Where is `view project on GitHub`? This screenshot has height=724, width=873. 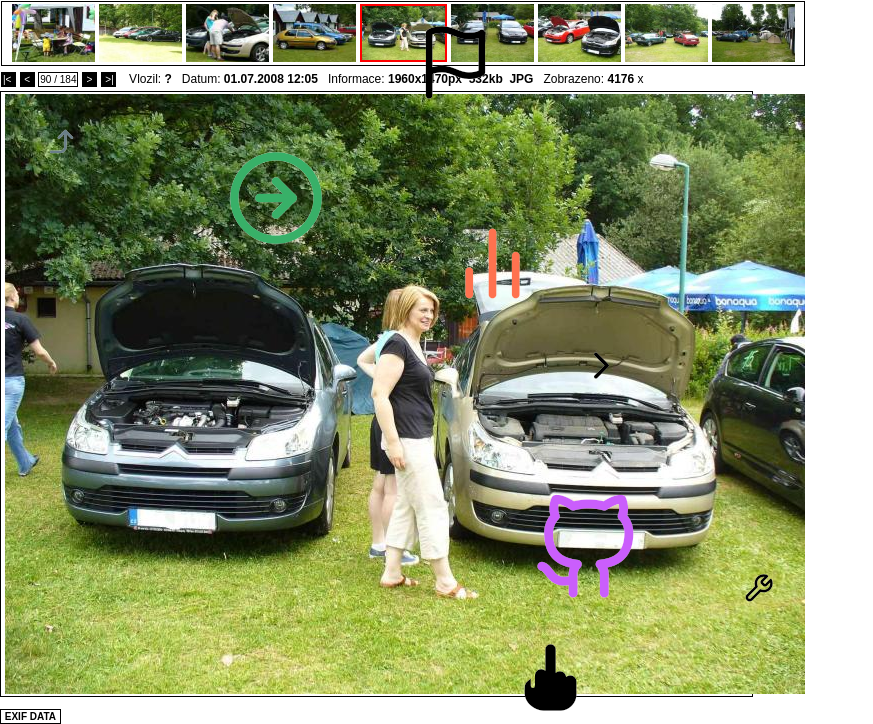 view project on GitHub is located at coordinates (586, 548).